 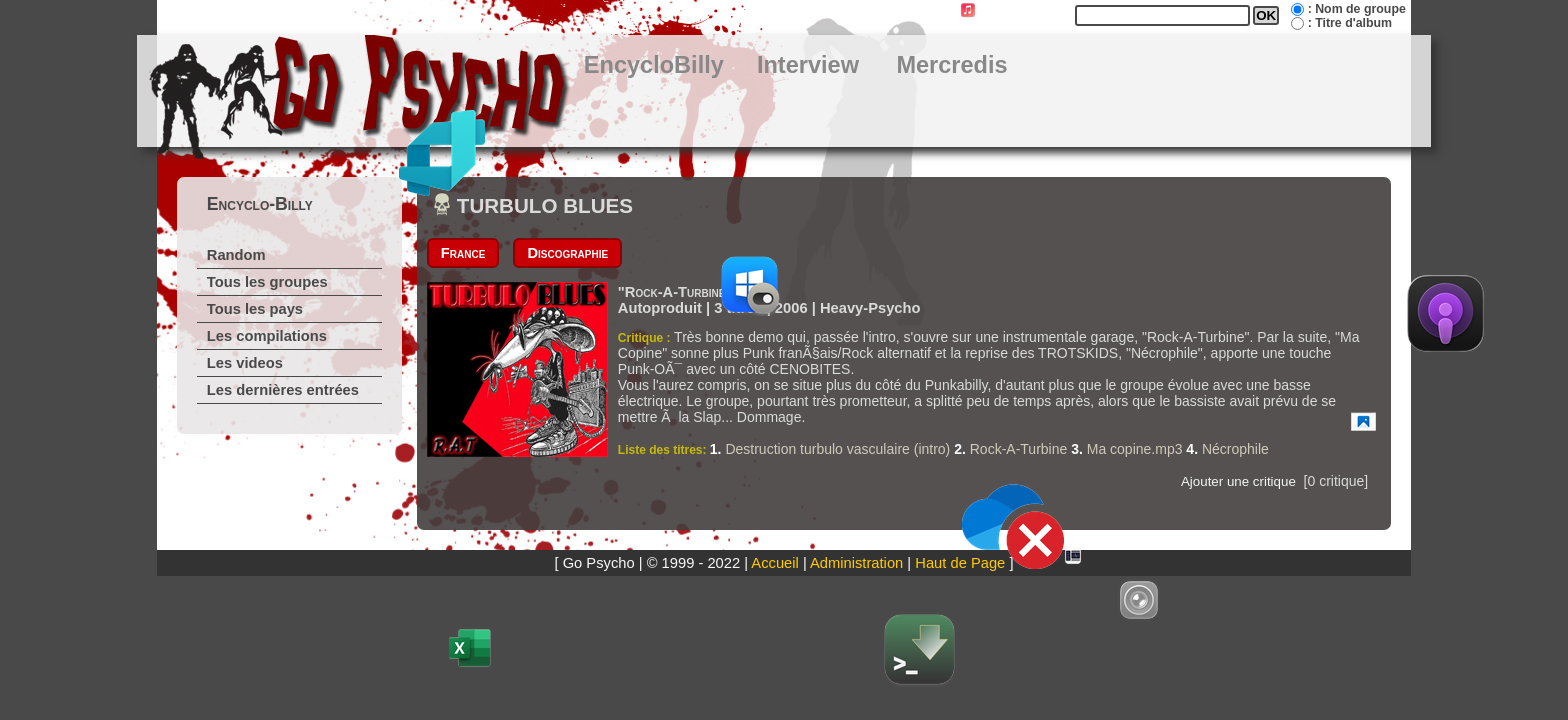 I want to click on open mission center system monitor, so click(x=1073, y=556).